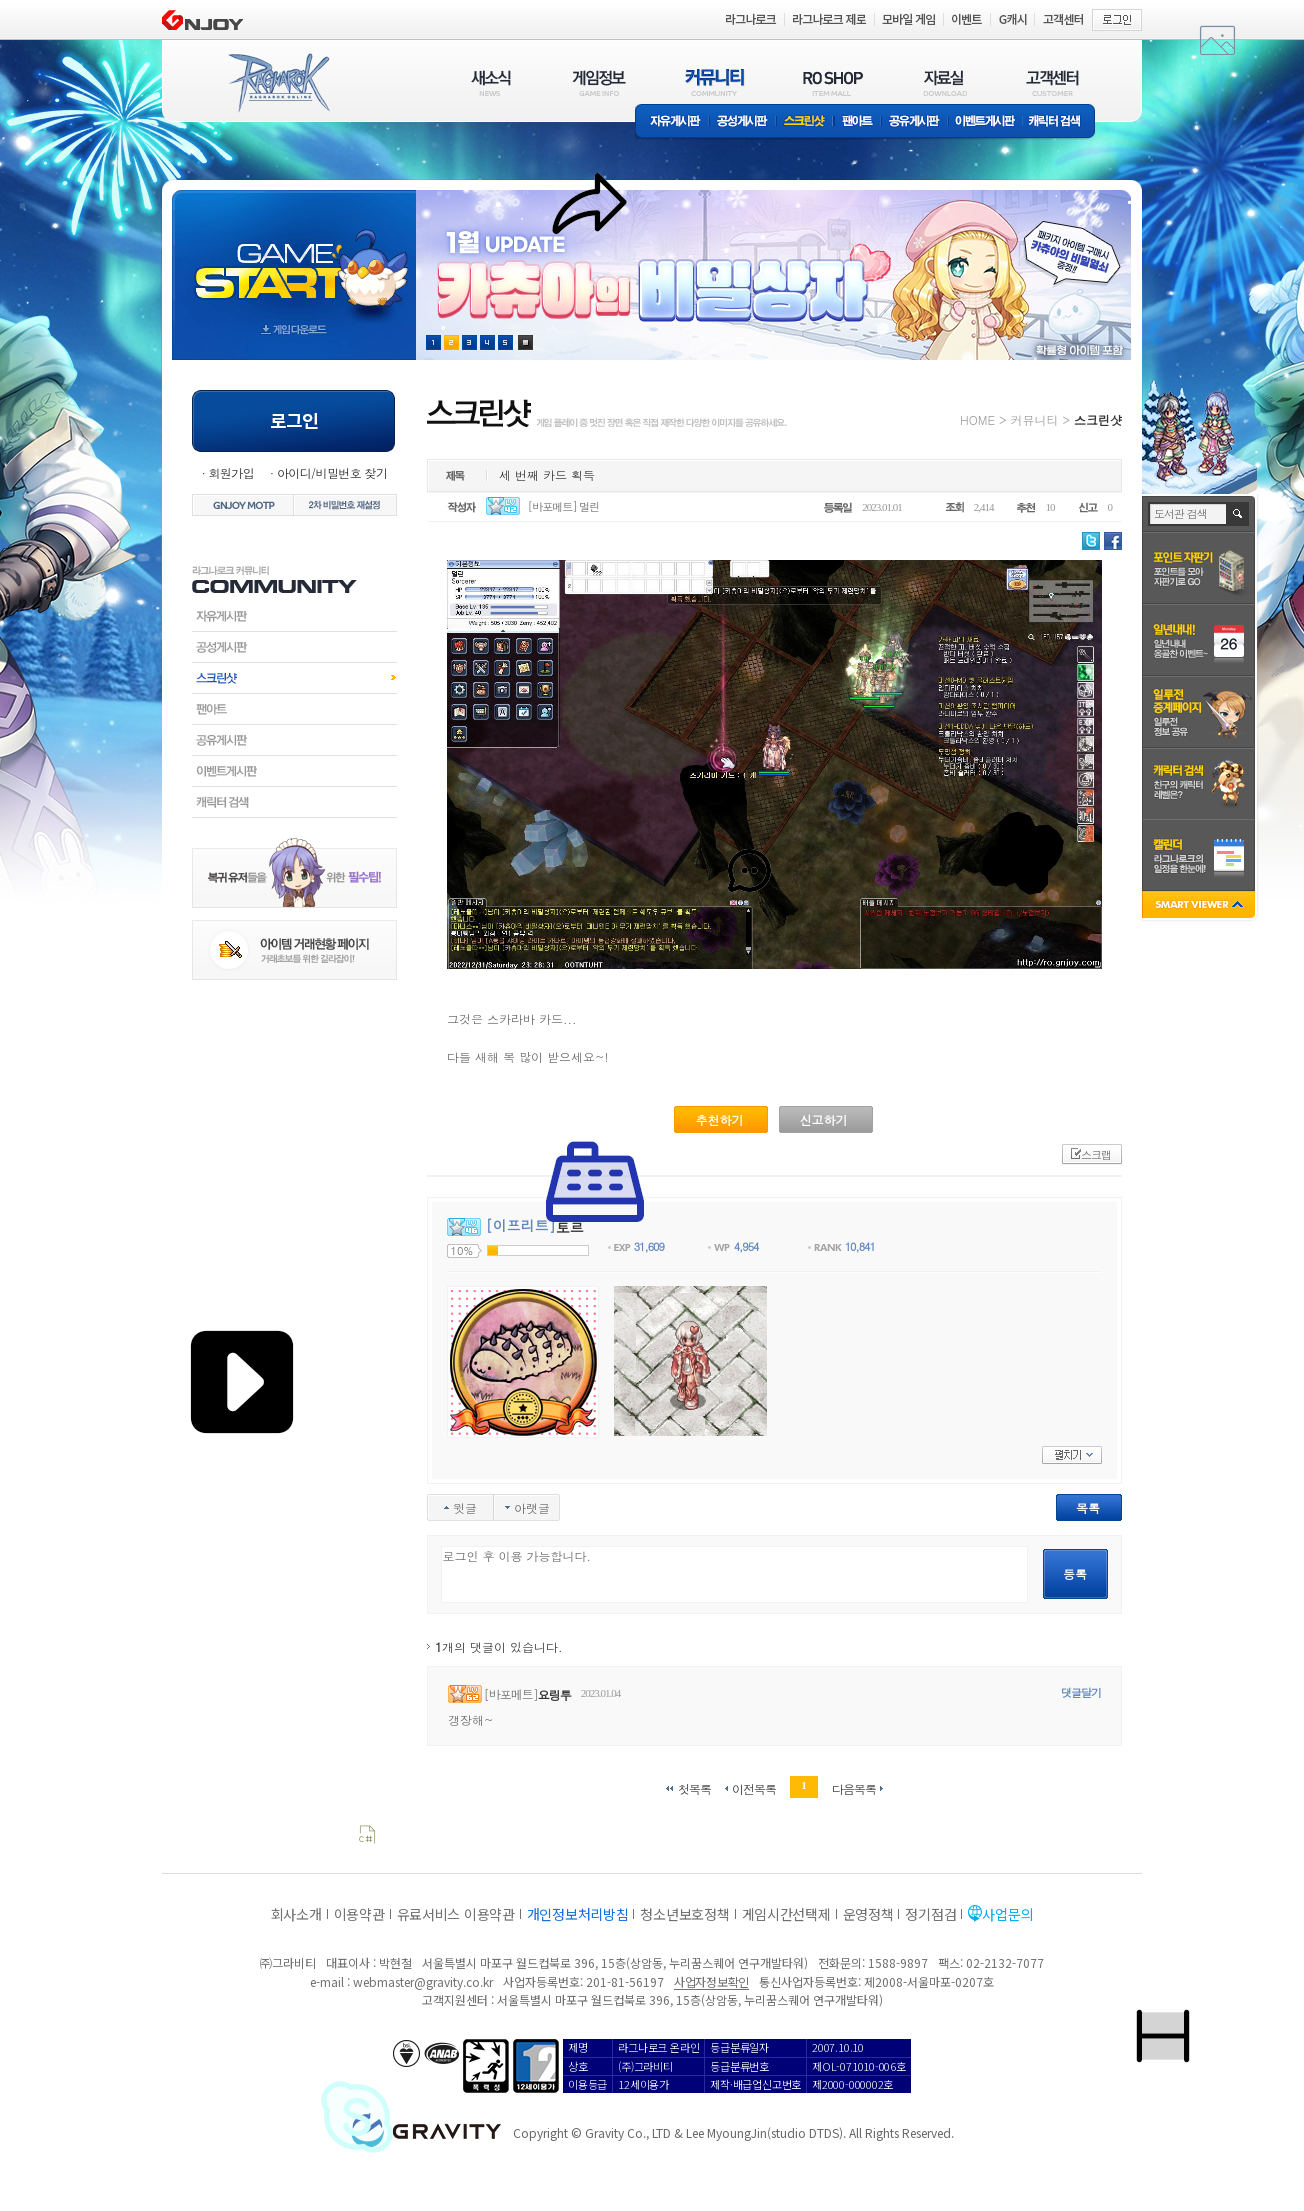  Describe the element at coordinates (357, 2117) in the screenshot. I see `open Skype app` at that location.